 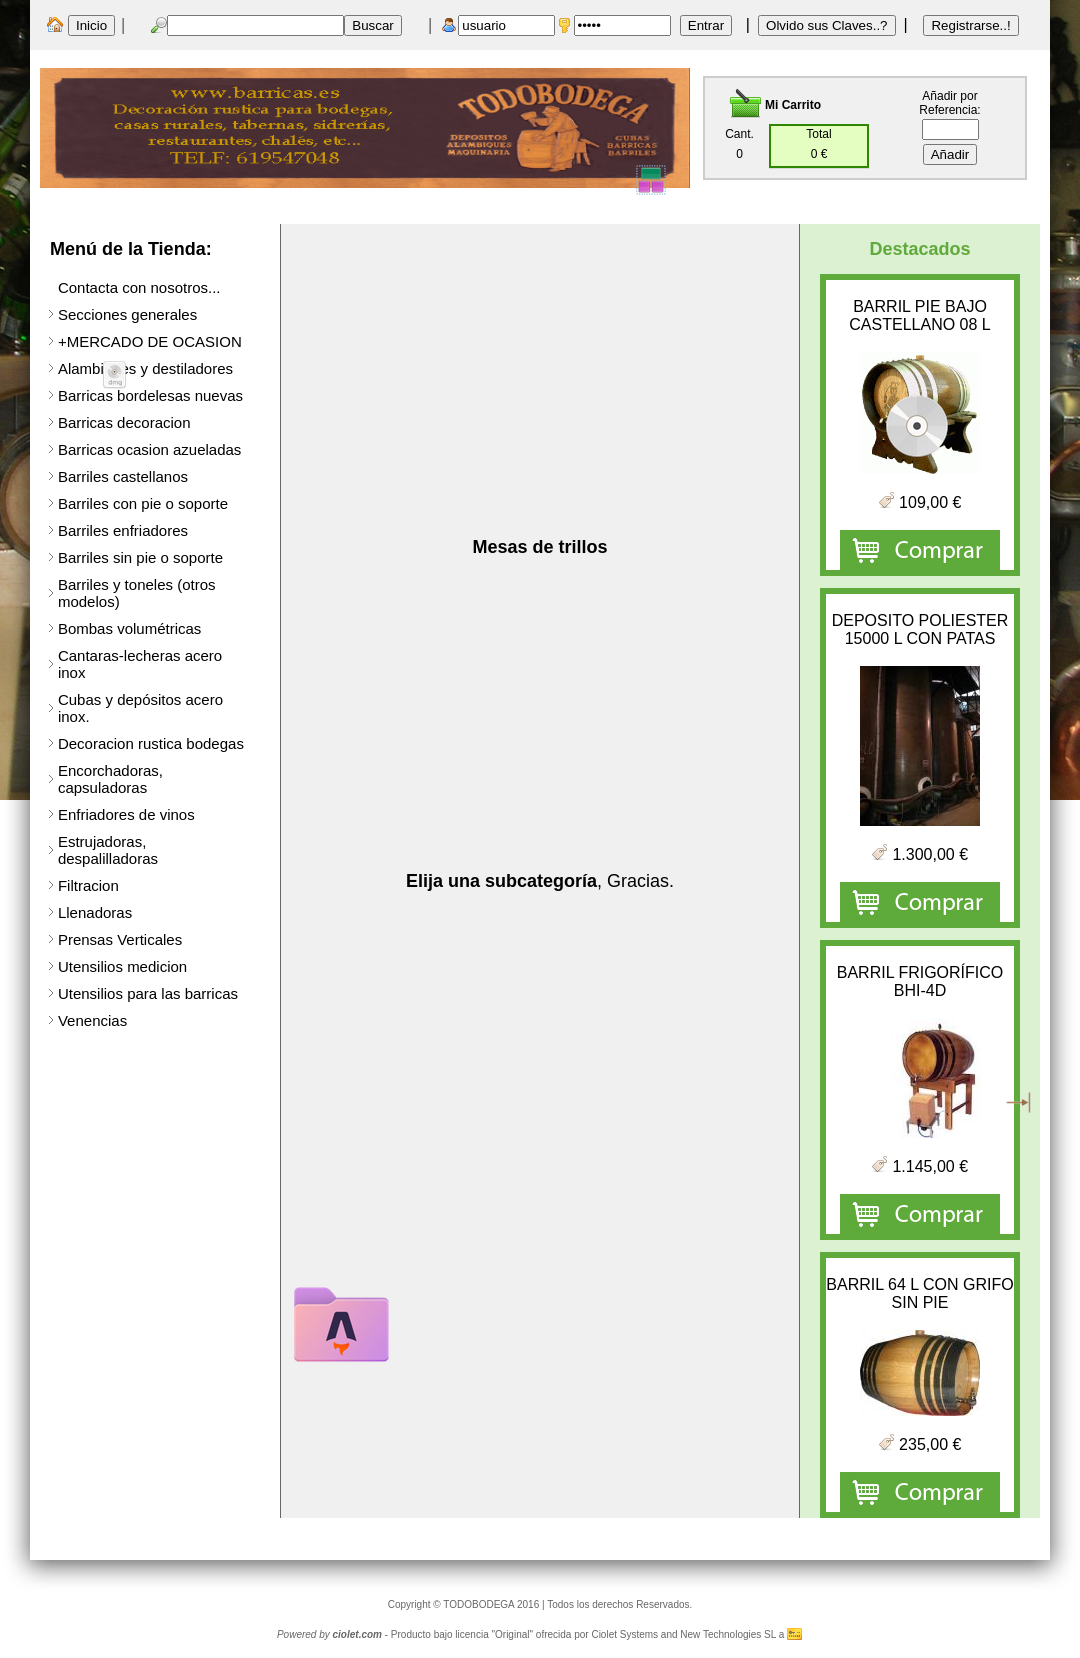 I want to click on select all items in the current view, so click(x=651, y=180).